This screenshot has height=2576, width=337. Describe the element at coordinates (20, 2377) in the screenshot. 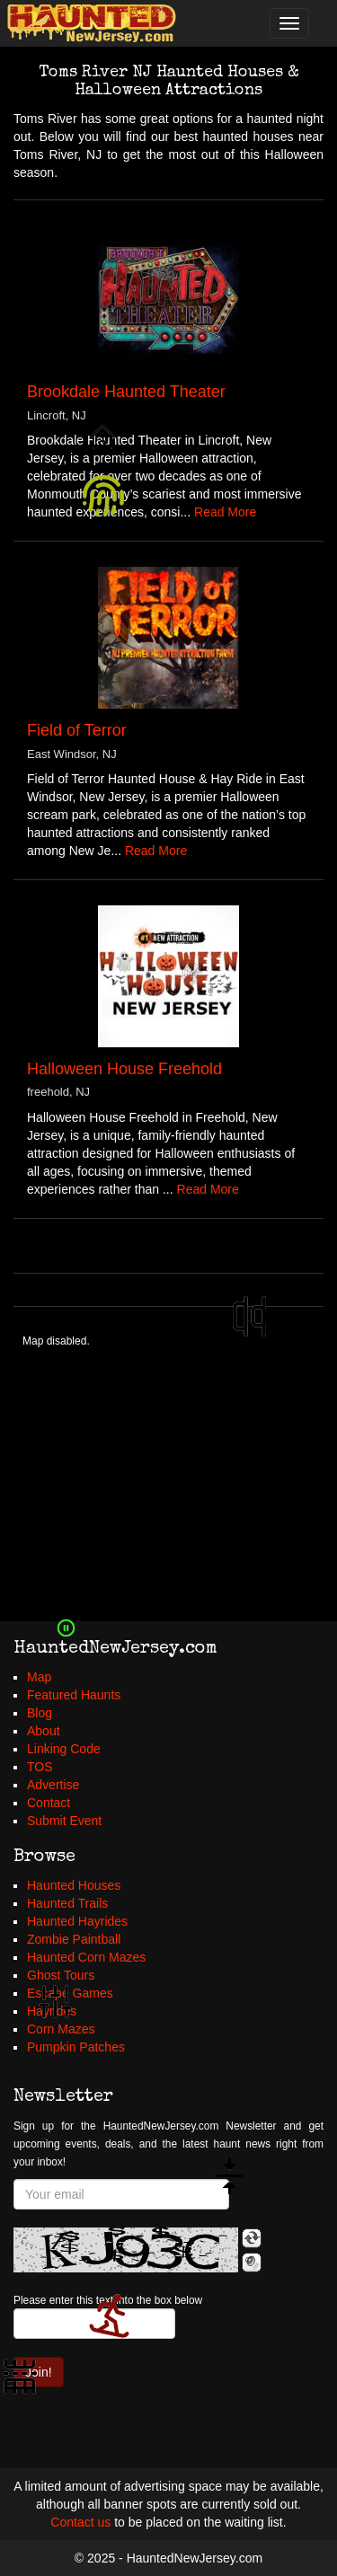

I see `split table rows into separate sections` at that location.